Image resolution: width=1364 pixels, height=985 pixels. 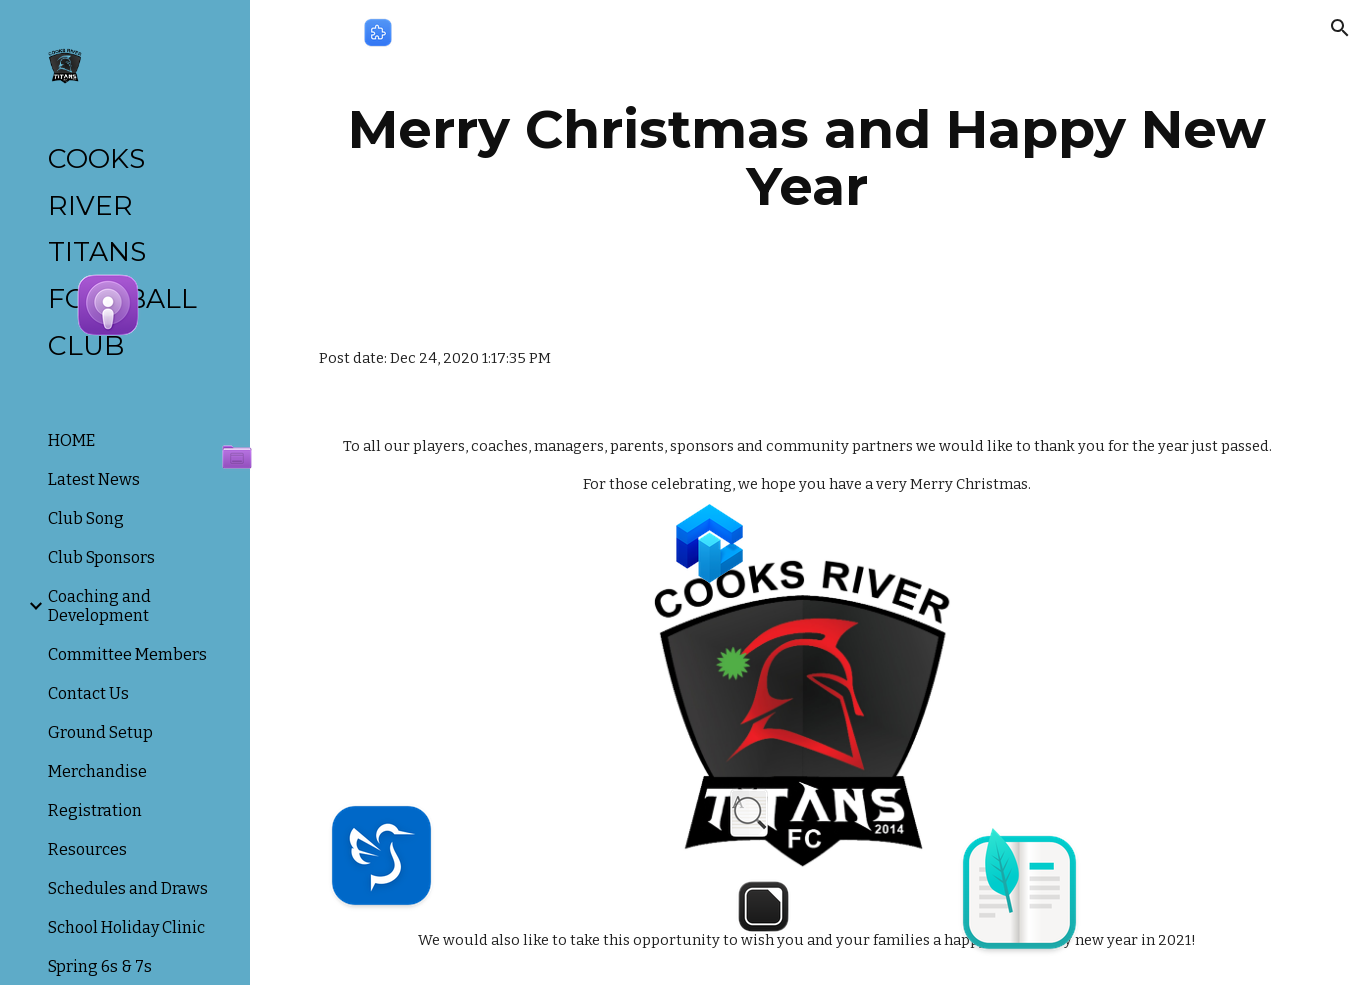 I want to click on open document viewer application, so click(x=749, y=813).